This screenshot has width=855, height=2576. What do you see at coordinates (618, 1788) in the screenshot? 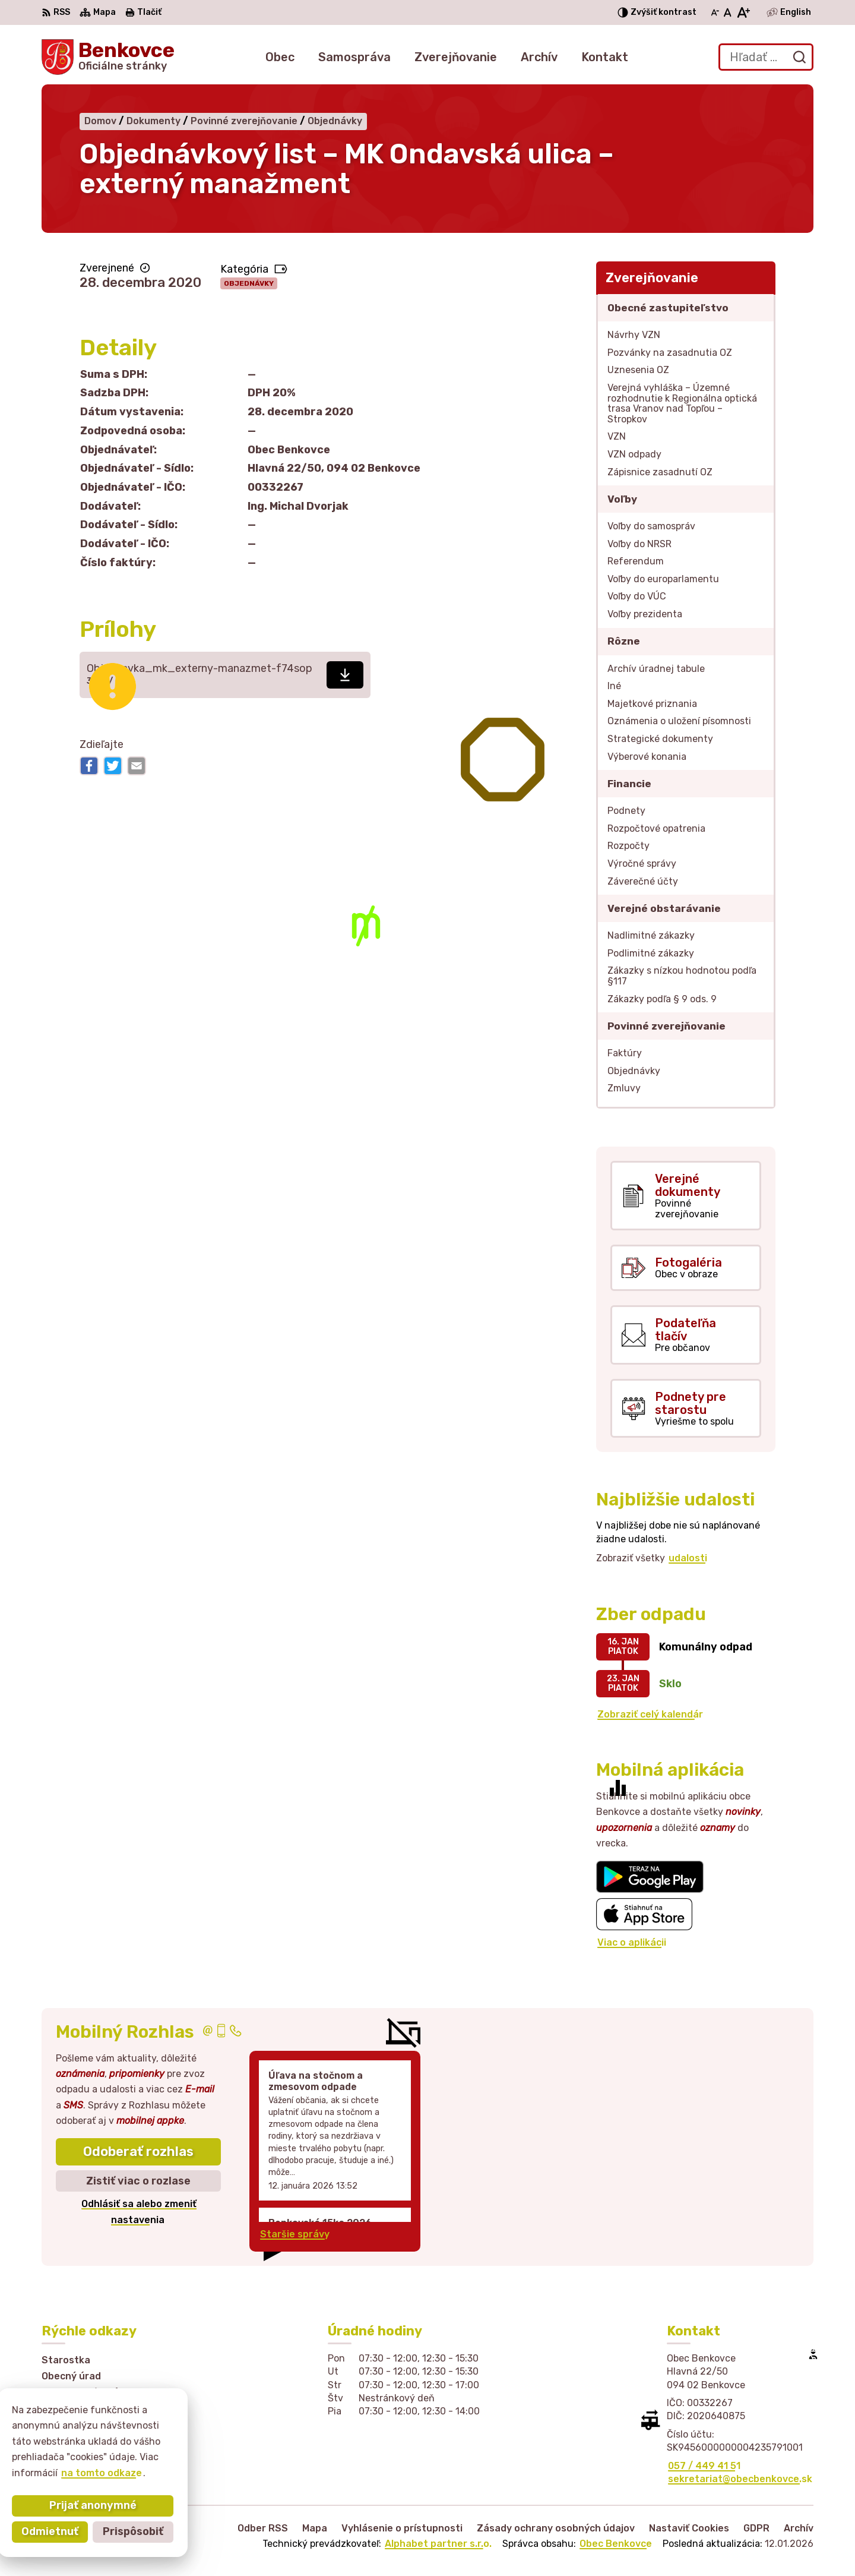
I see `adjust audio equalizer settings` at bounding box center [618, 1788].